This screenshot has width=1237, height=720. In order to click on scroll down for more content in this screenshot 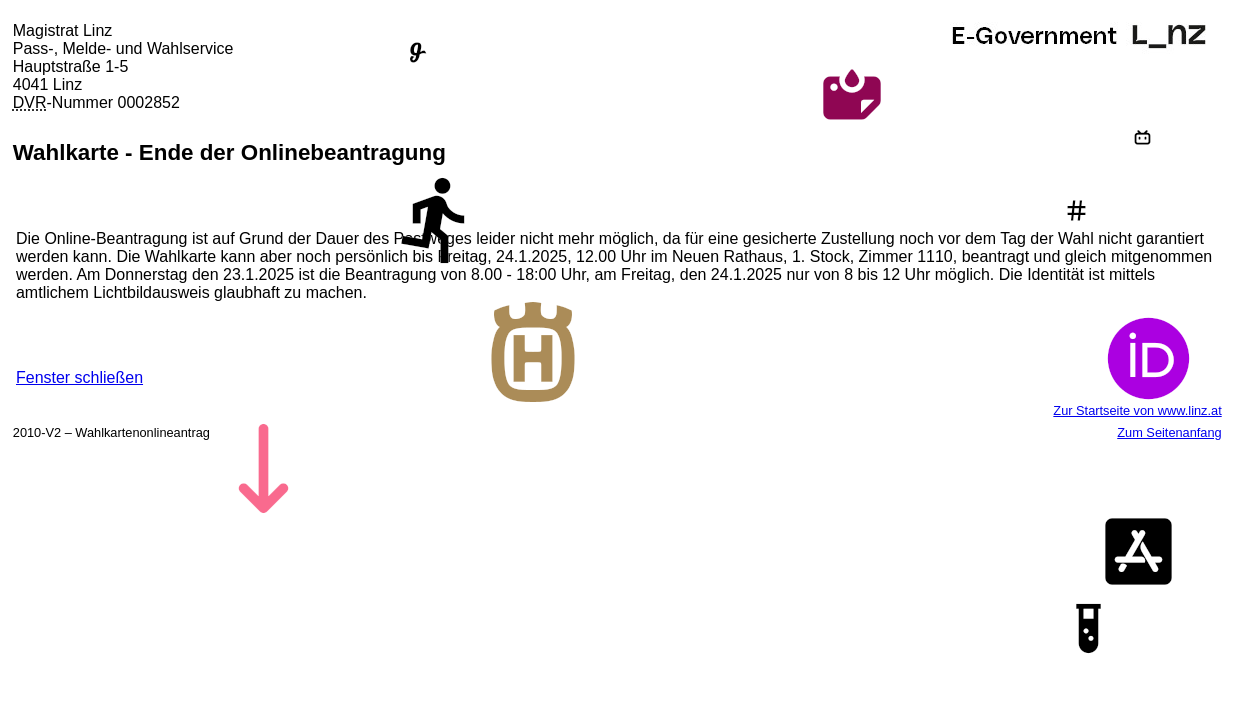, I will do `click(263, 468)`.